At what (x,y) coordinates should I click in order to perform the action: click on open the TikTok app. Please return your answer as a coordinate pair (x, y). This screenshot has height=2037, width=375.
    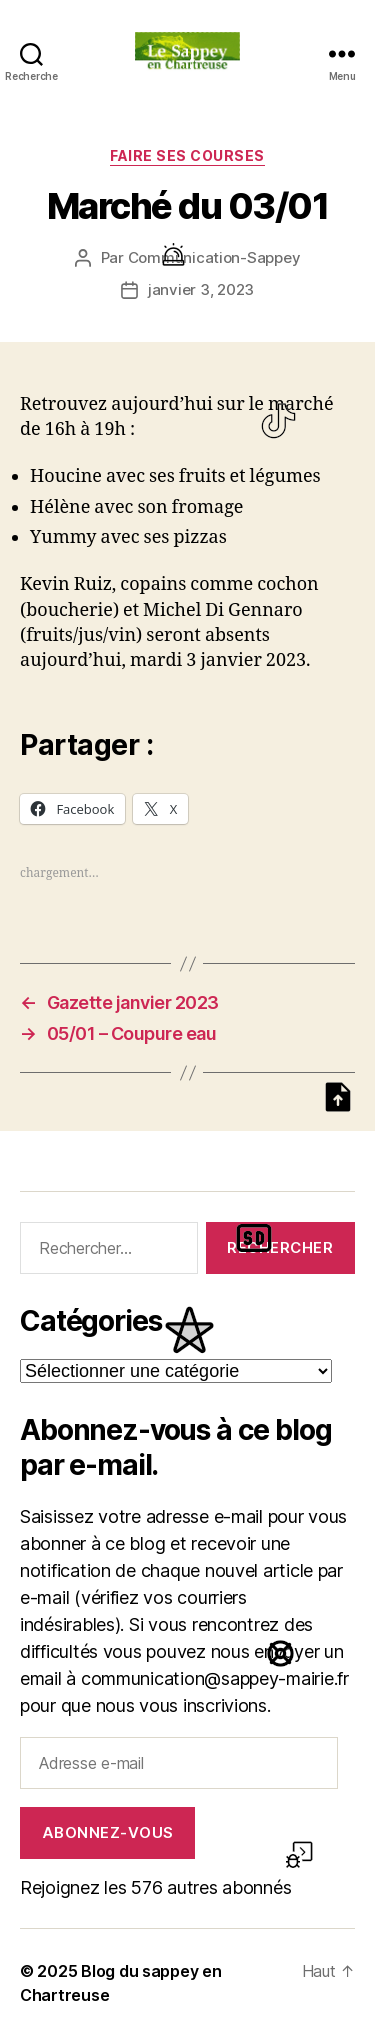
    Looking at the image, I should click on (278, 421).